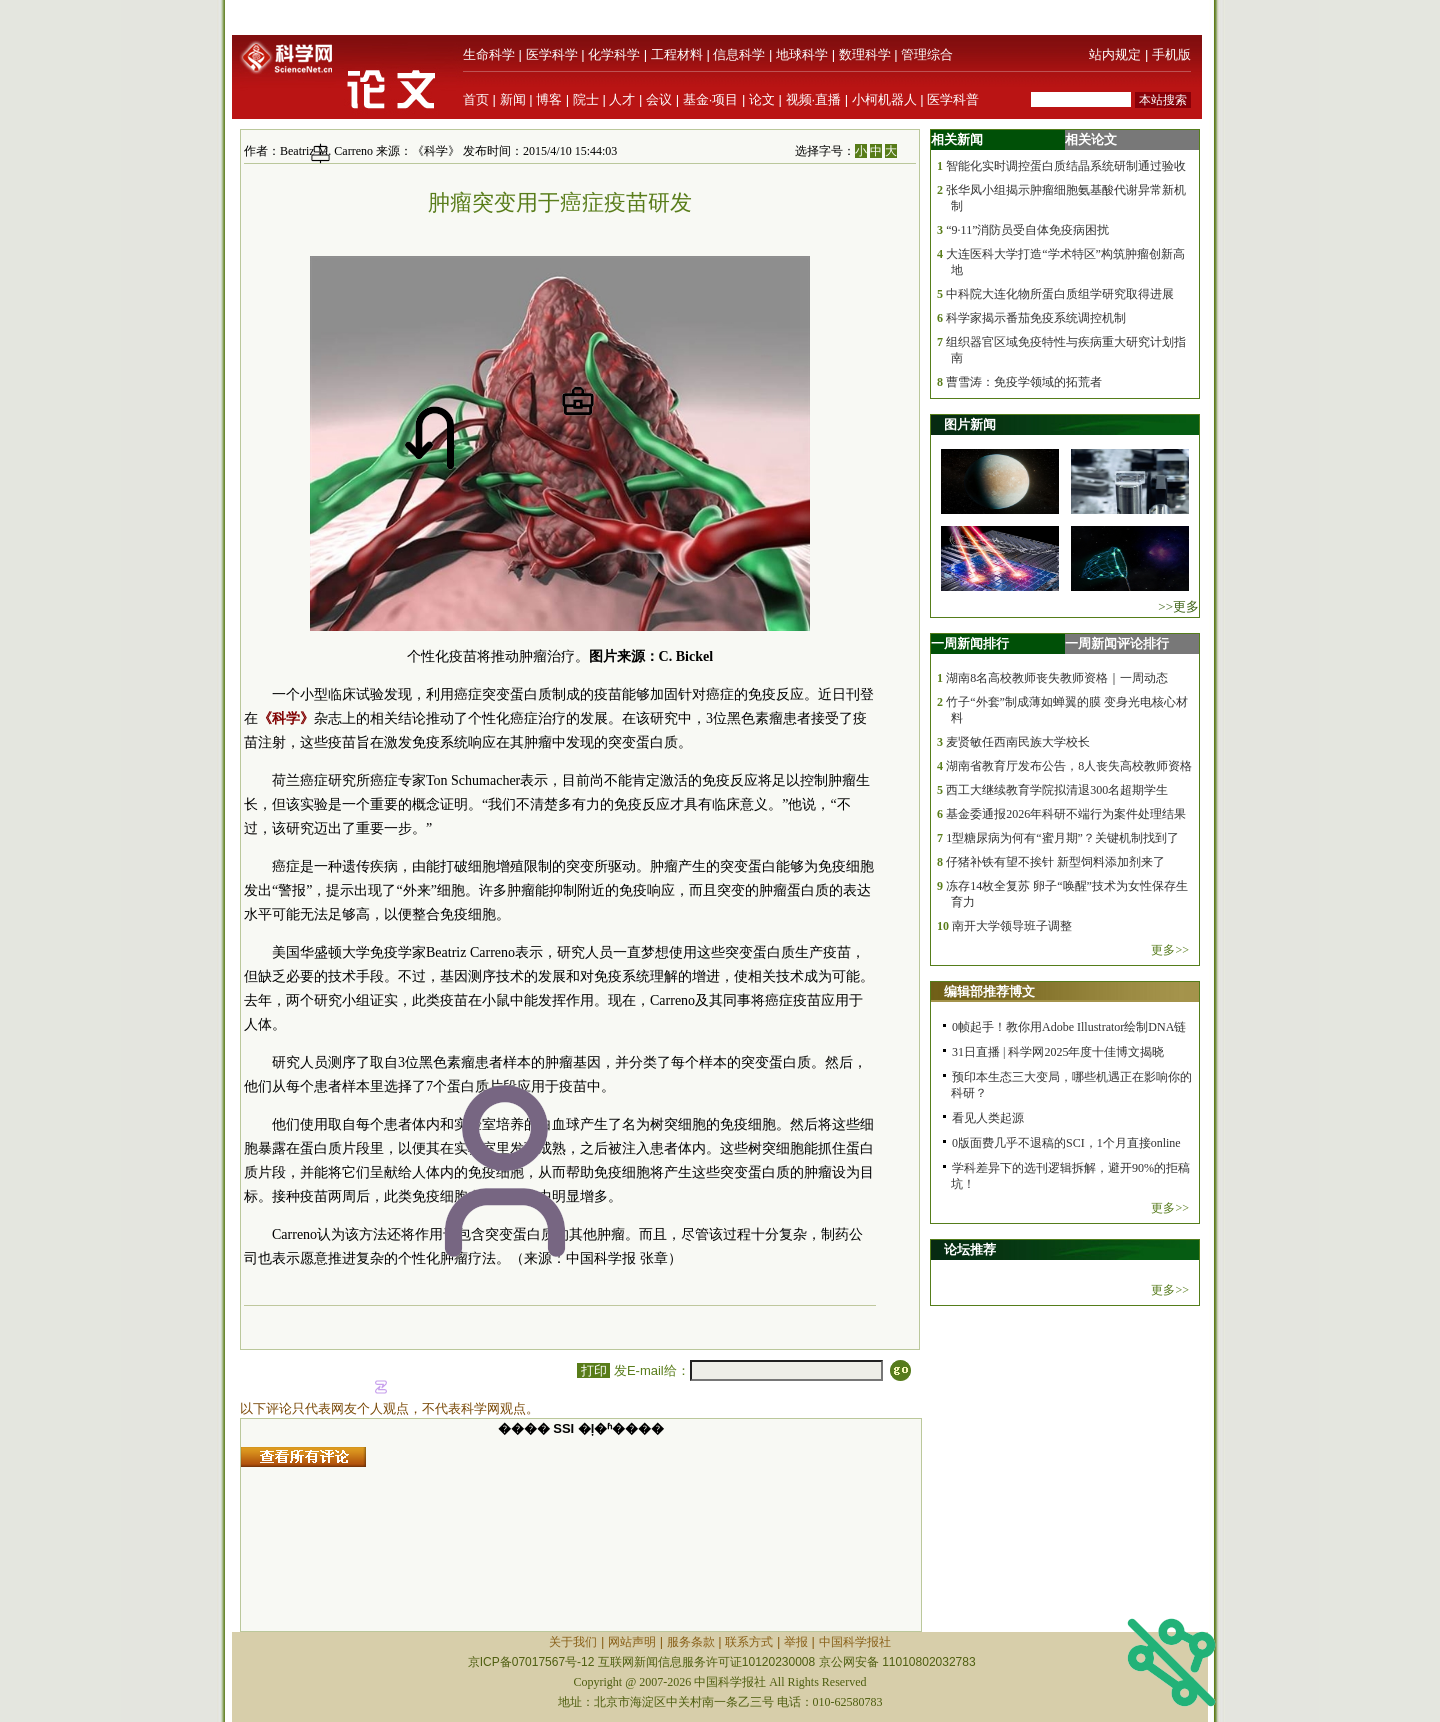  I want to click on make a u-turn to the left, so click(433, 438).